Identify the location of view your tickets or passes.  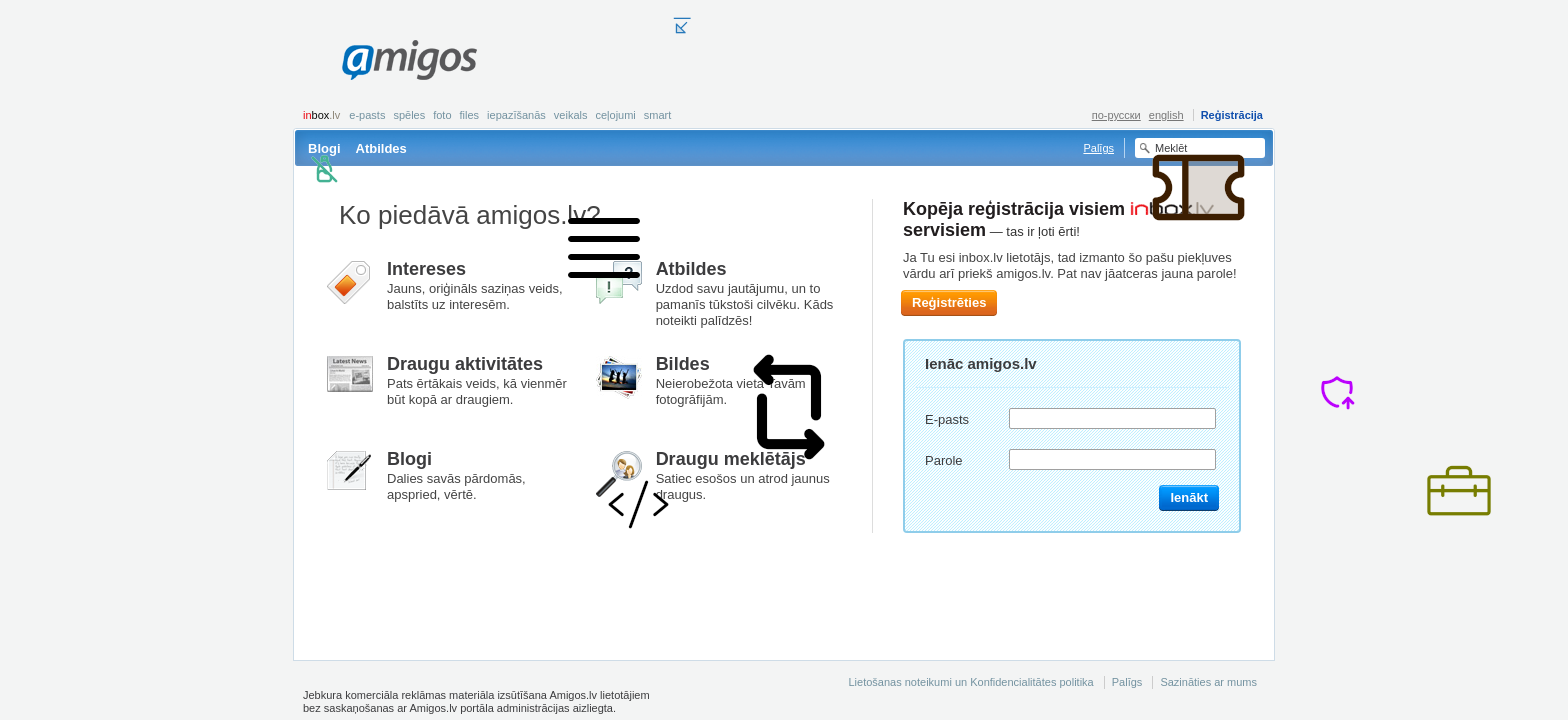
(1198, 187).